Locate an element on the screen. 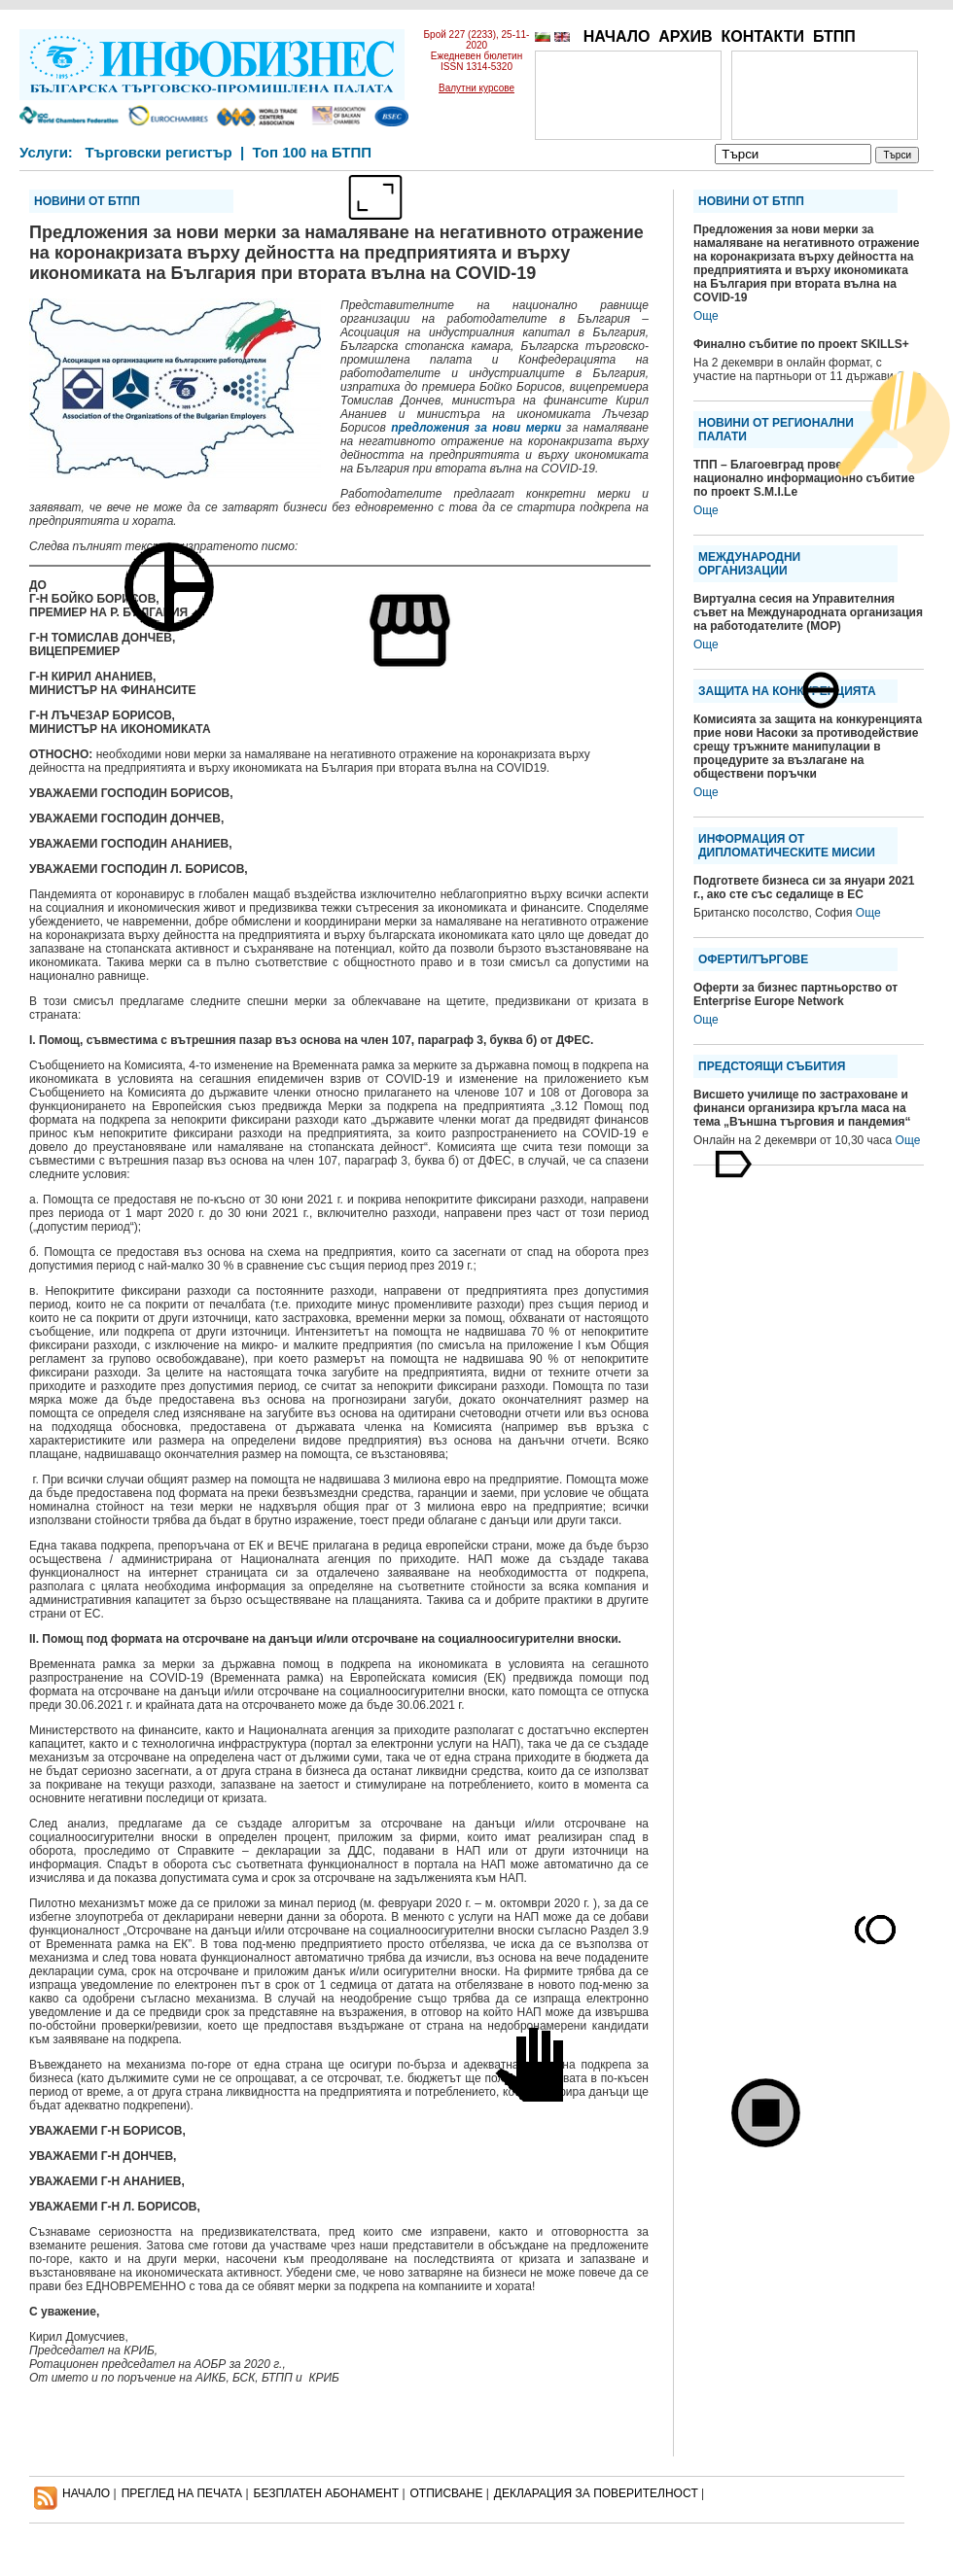  view data breakdown or statistics is located at coordinates (169, 587).